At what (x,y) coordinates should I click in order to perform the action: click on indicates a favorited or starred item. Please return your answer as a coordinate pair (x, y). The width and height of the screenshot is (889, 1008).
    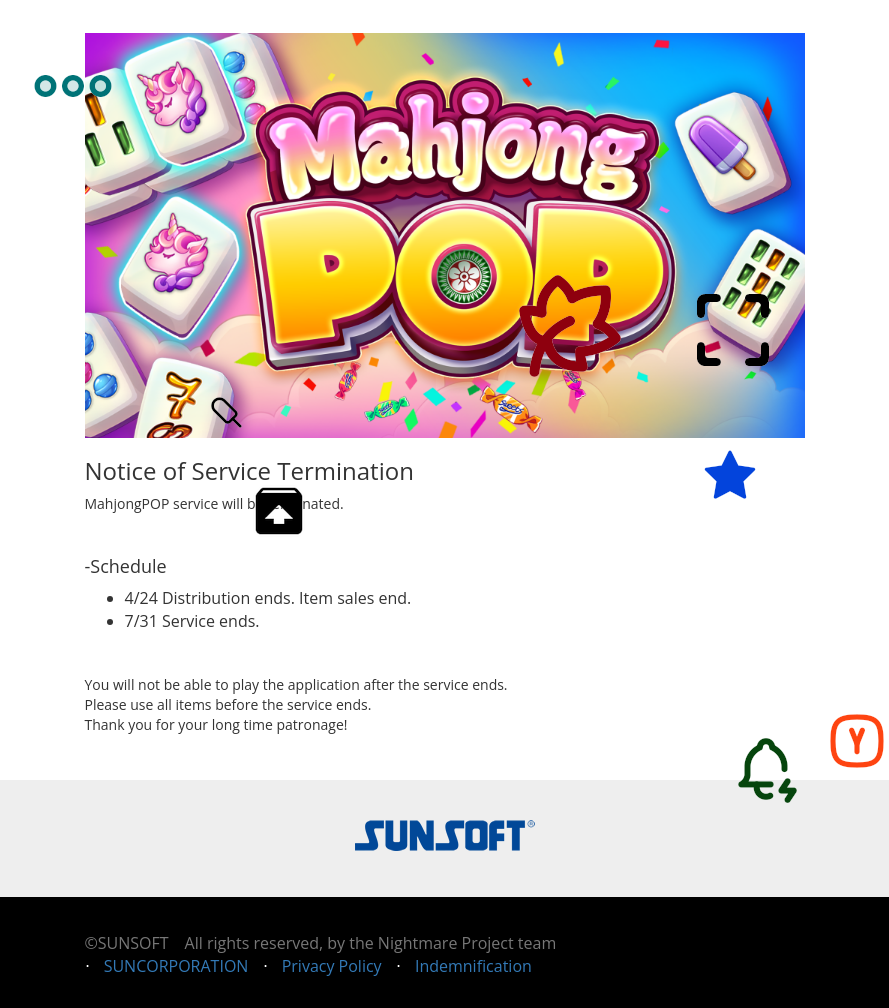
    Looking at the image, I should click on (730, 477).